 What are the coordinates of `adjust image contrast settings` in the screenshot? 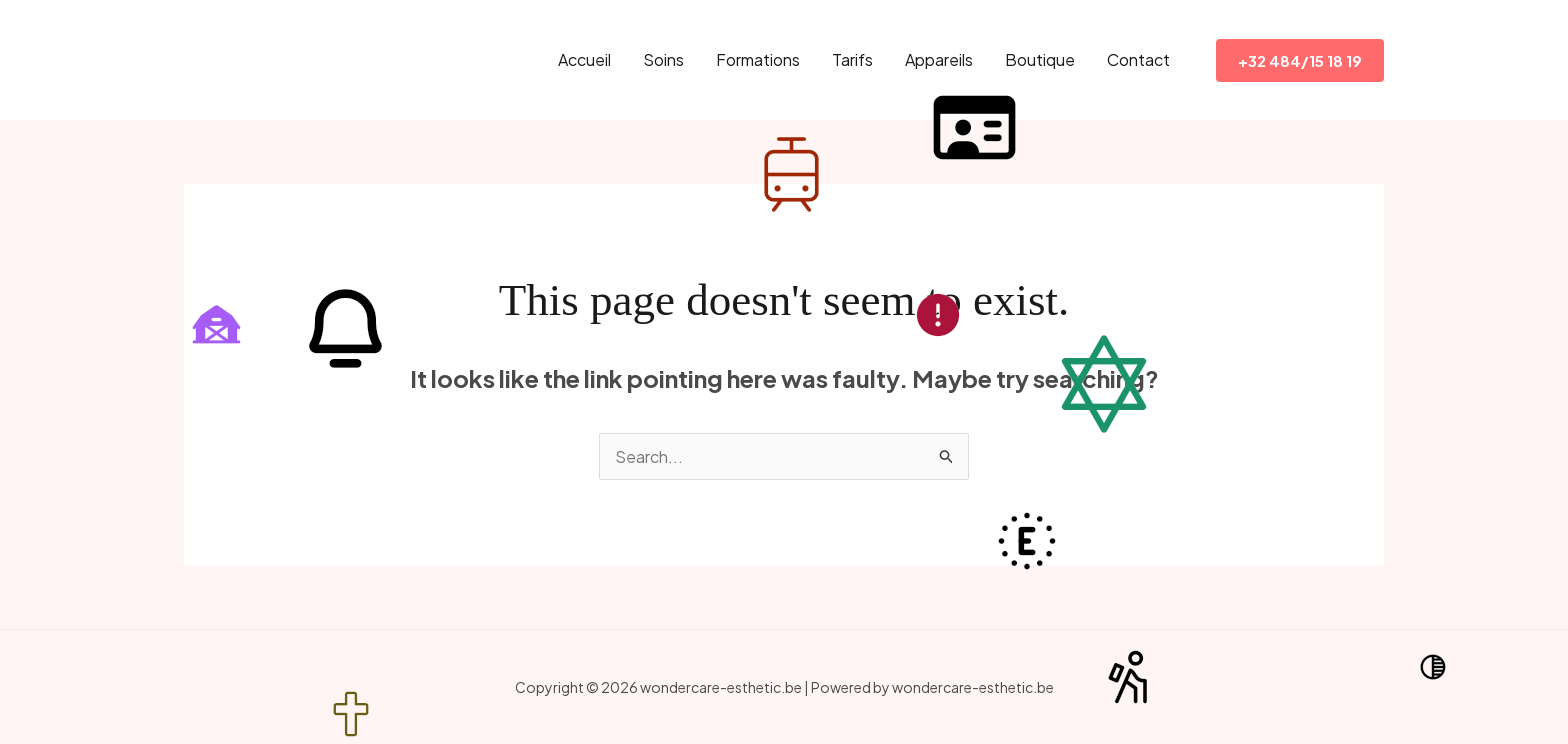 It's located at (1433, 667).